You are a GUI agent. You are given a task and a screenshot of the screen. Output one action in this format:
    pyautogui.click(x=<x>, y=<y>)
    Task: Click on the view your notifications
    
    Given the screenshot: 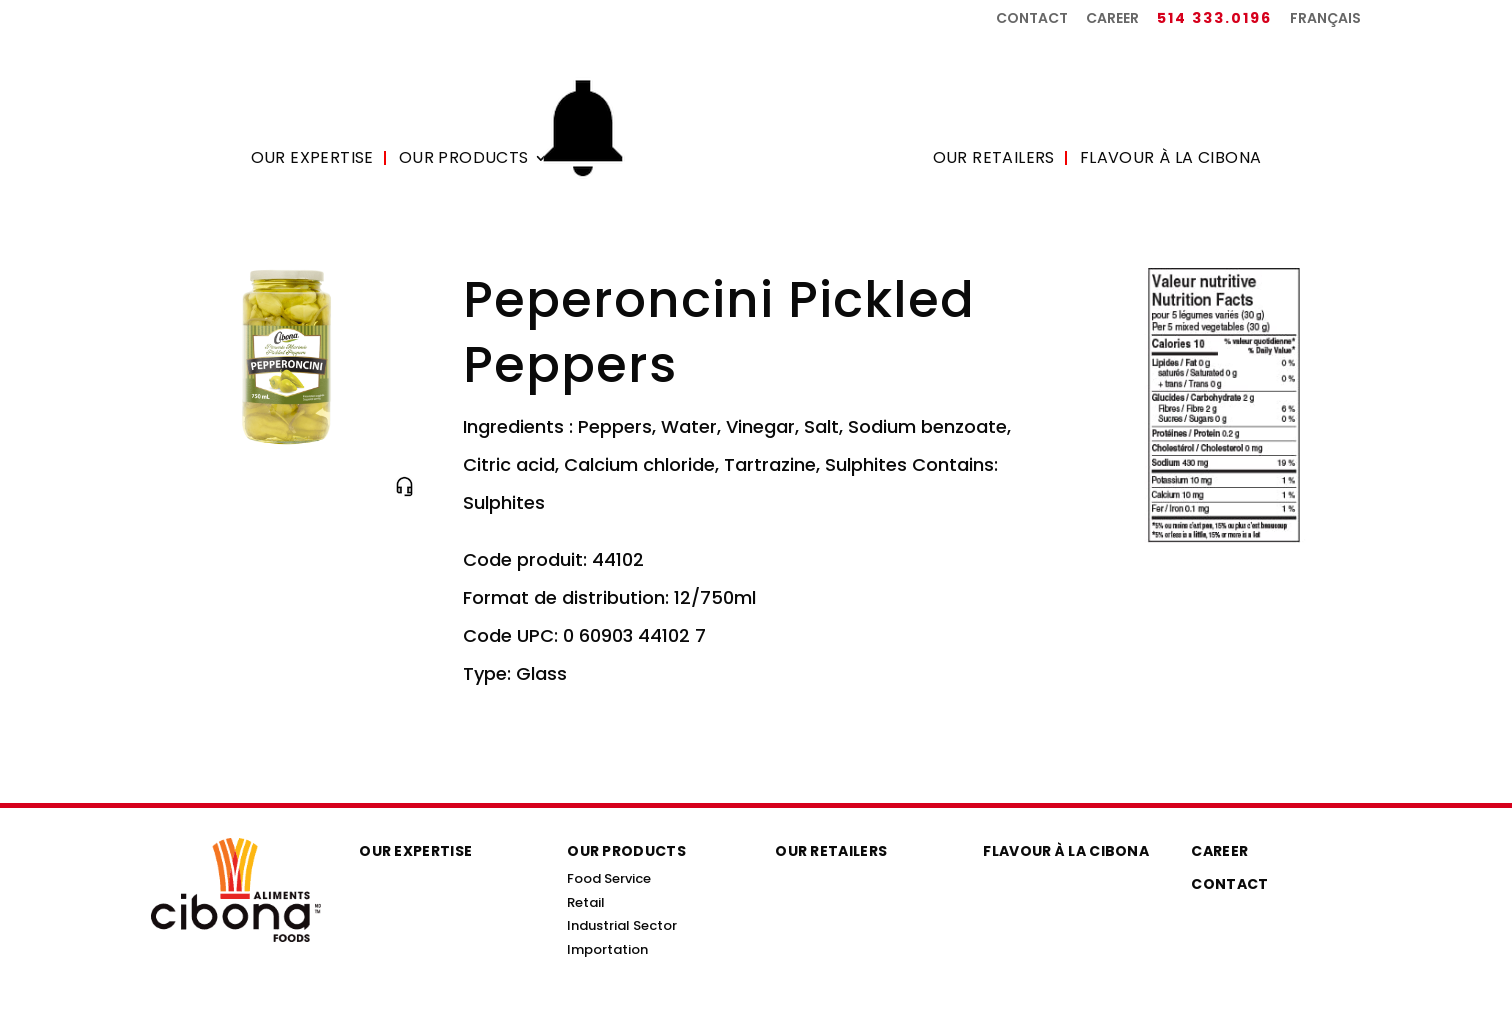 What is the action you would take?
    pyautogui.click(x=583, y=127)
    